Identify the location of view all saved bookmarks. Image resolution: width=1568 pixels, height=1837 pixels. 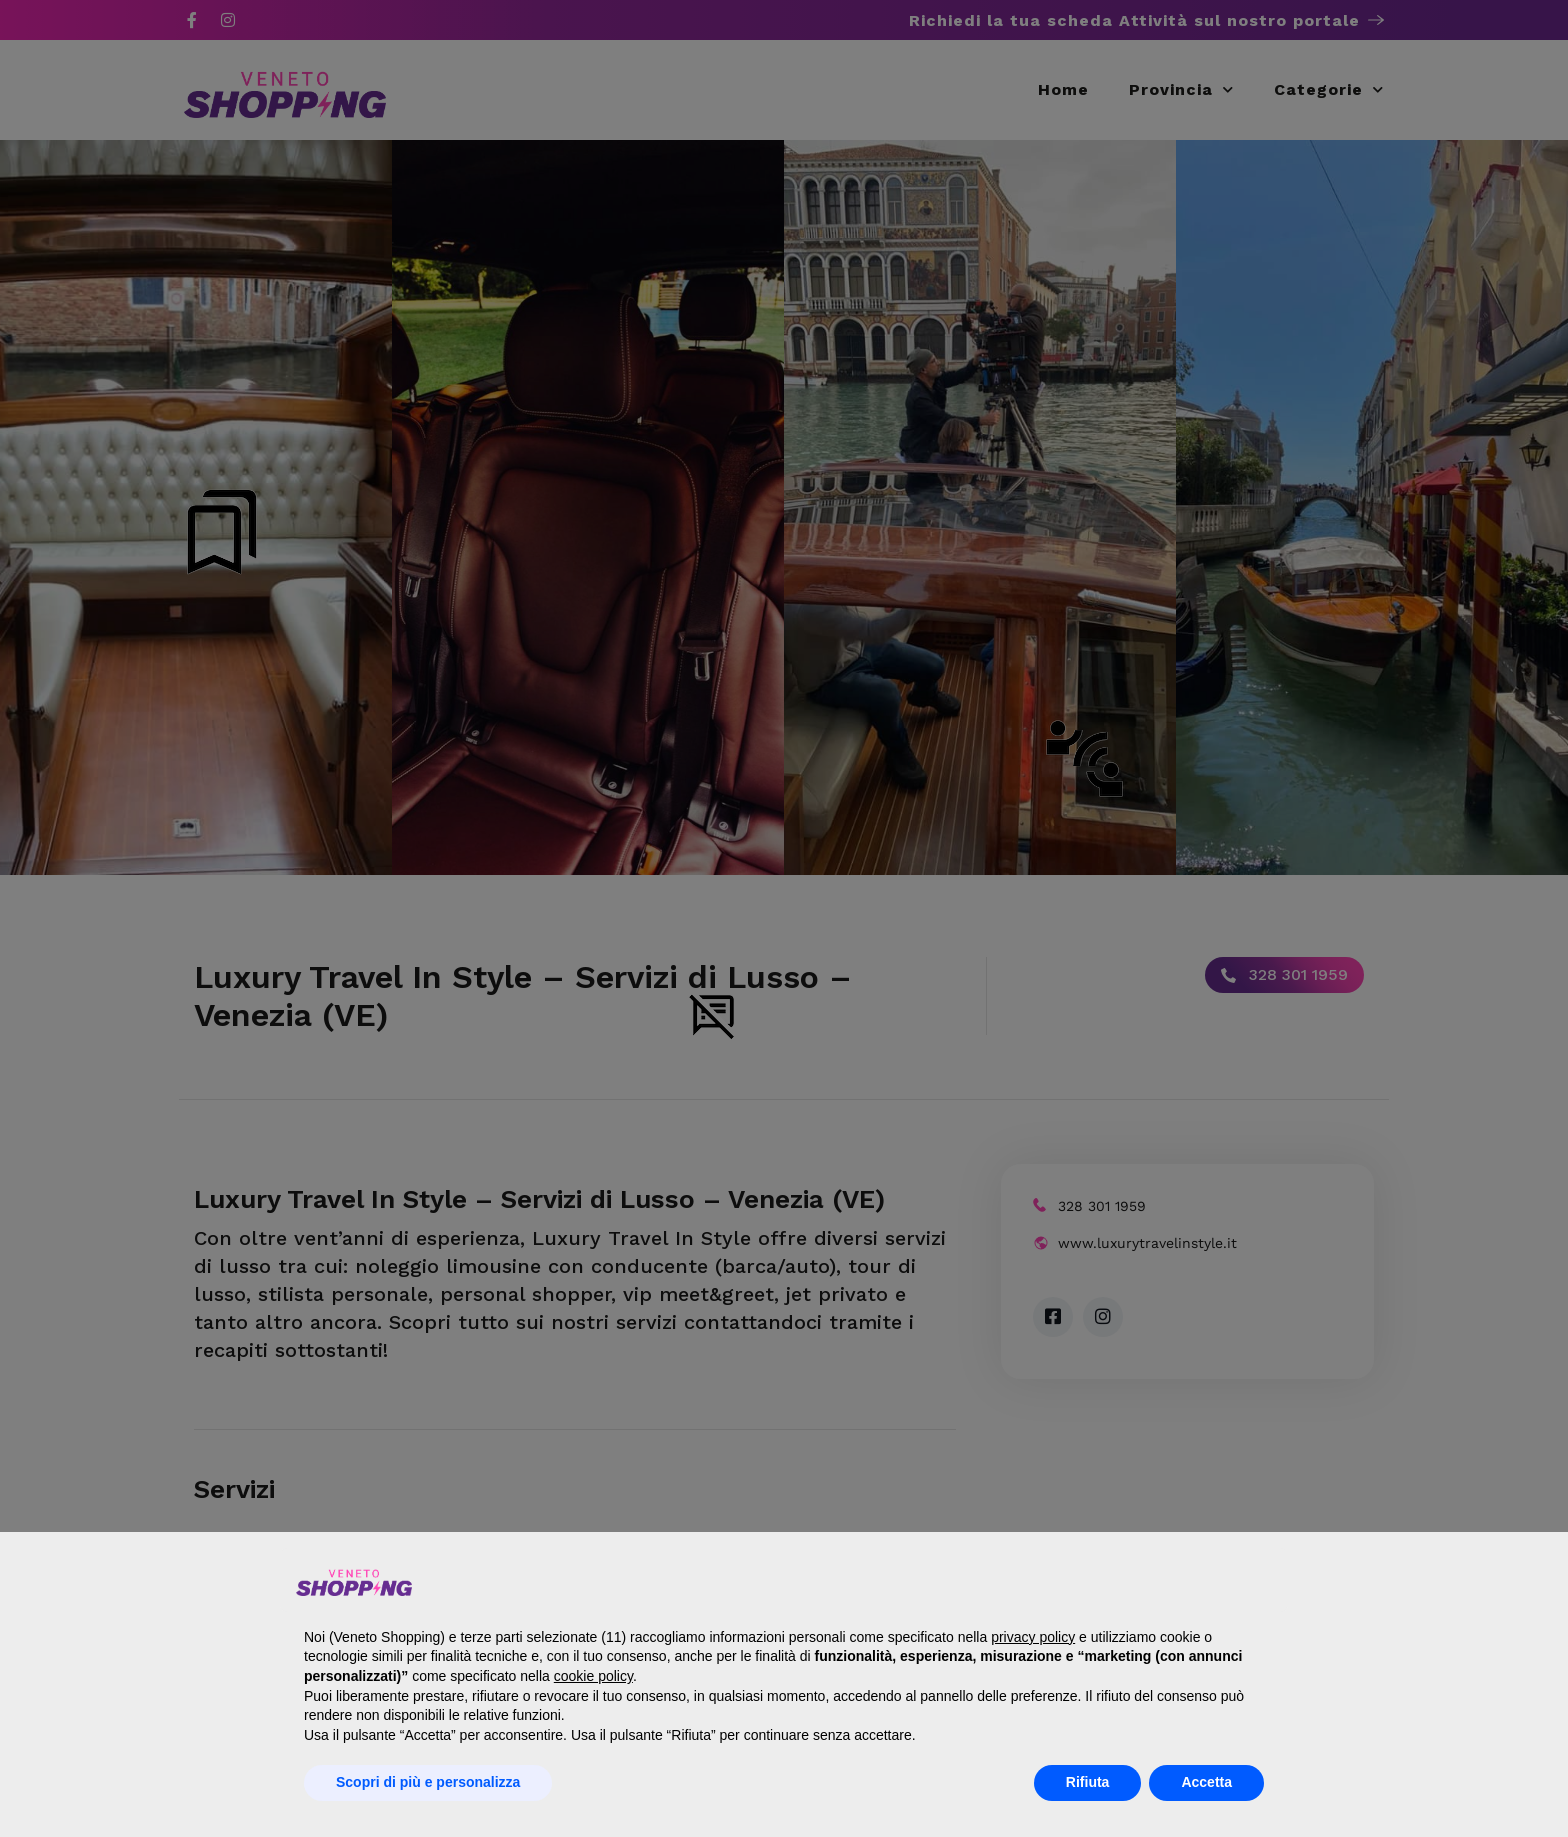
(222, 532).